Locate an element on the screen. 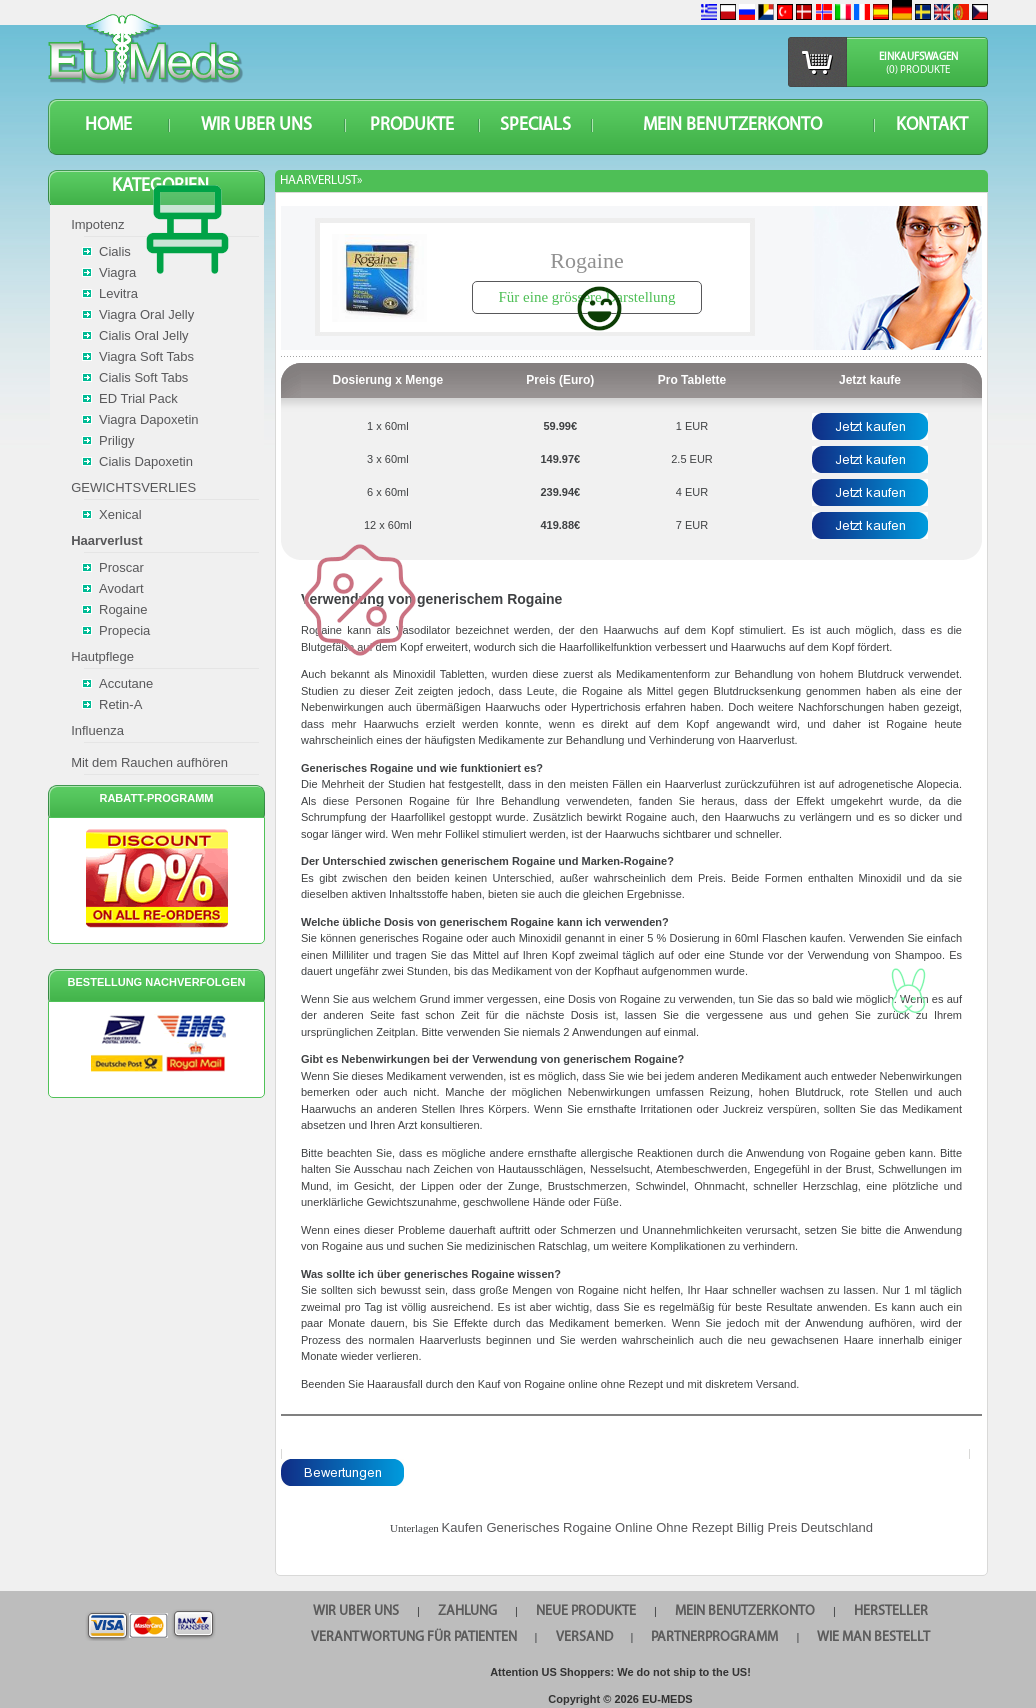 The width and height of the screenshot is (1036, 1708). view available discounts or promotions is located at coordinates (360, 600).